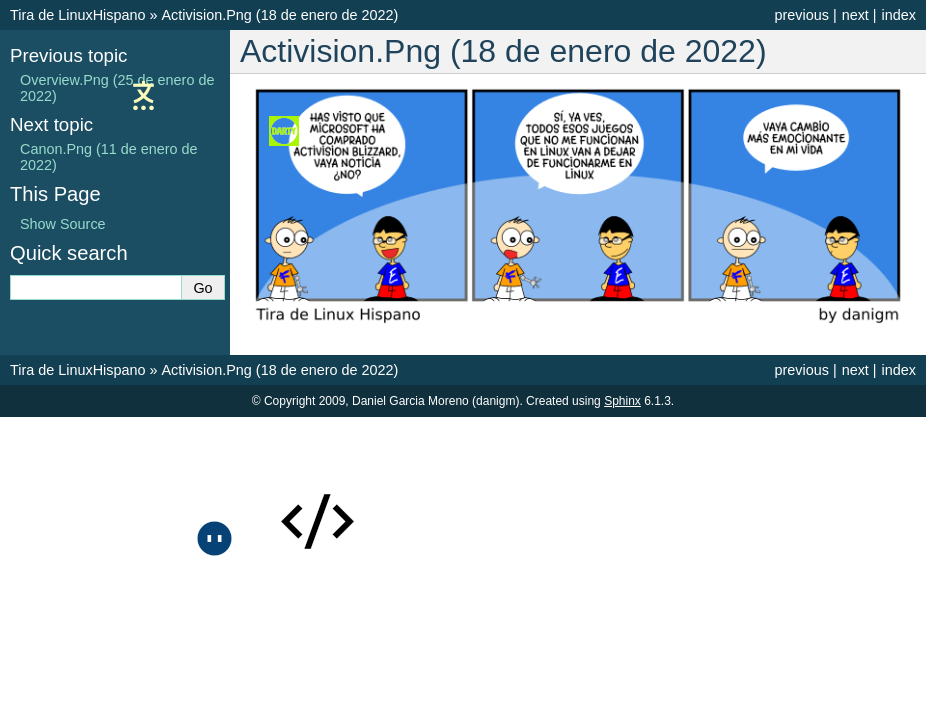  I want to click on view or edit source code, so click(317, 521).